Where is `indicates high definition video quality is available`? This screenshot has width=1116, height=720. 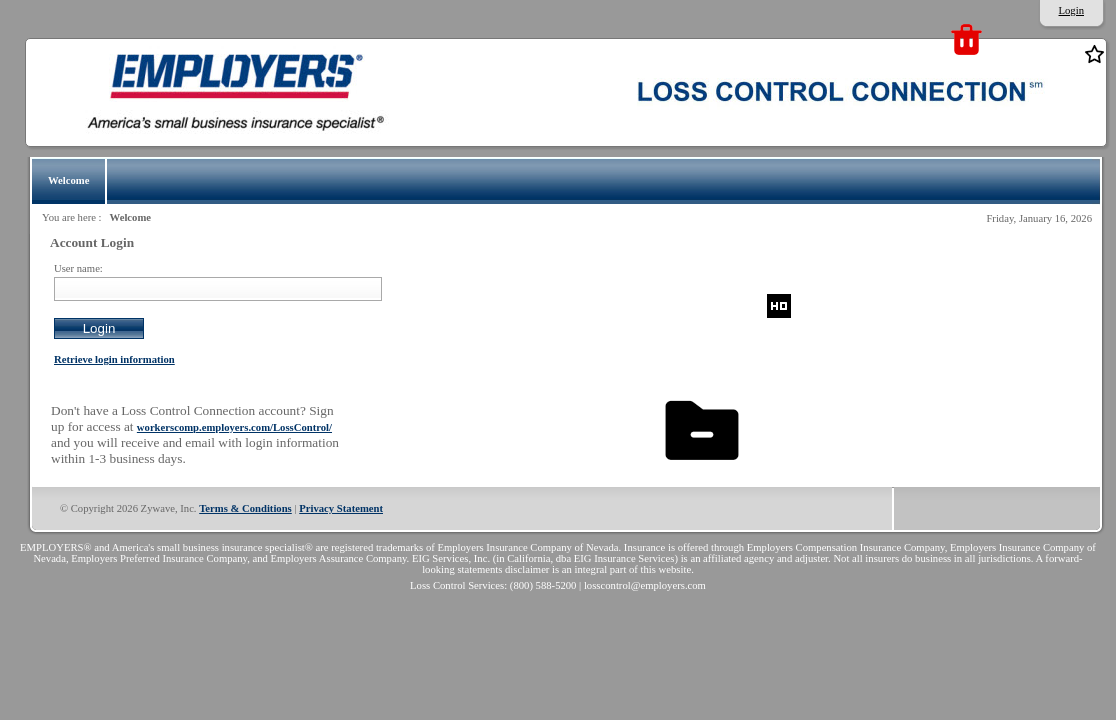
indicates high definition video quality is available is located at coordinates (779, 306).